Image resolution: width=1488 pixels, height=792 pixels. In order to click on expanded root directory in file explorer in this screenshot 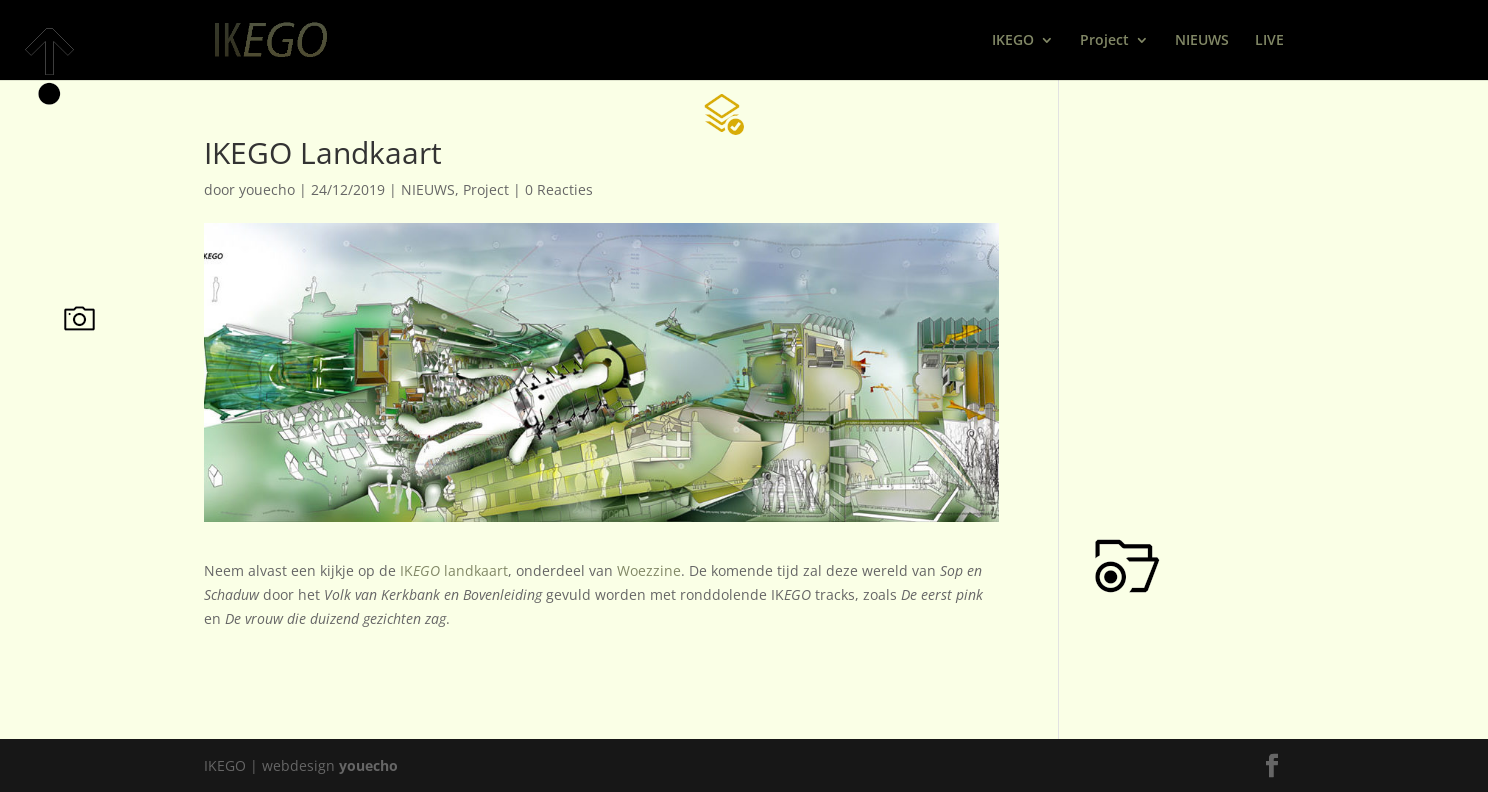, I will do `click(1126, 566)`.